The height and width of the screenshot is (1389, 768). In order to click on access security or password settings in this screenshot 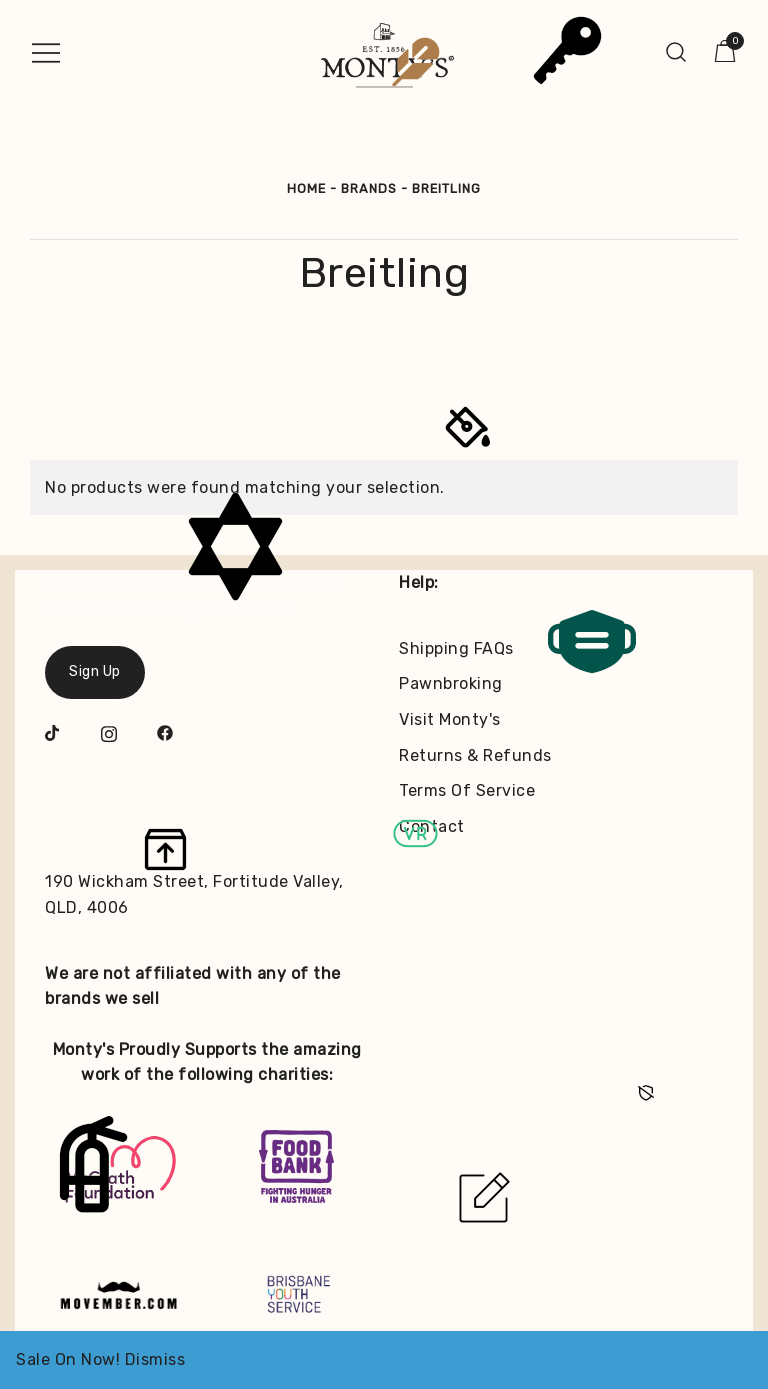, I will do `click(567, 50)`.